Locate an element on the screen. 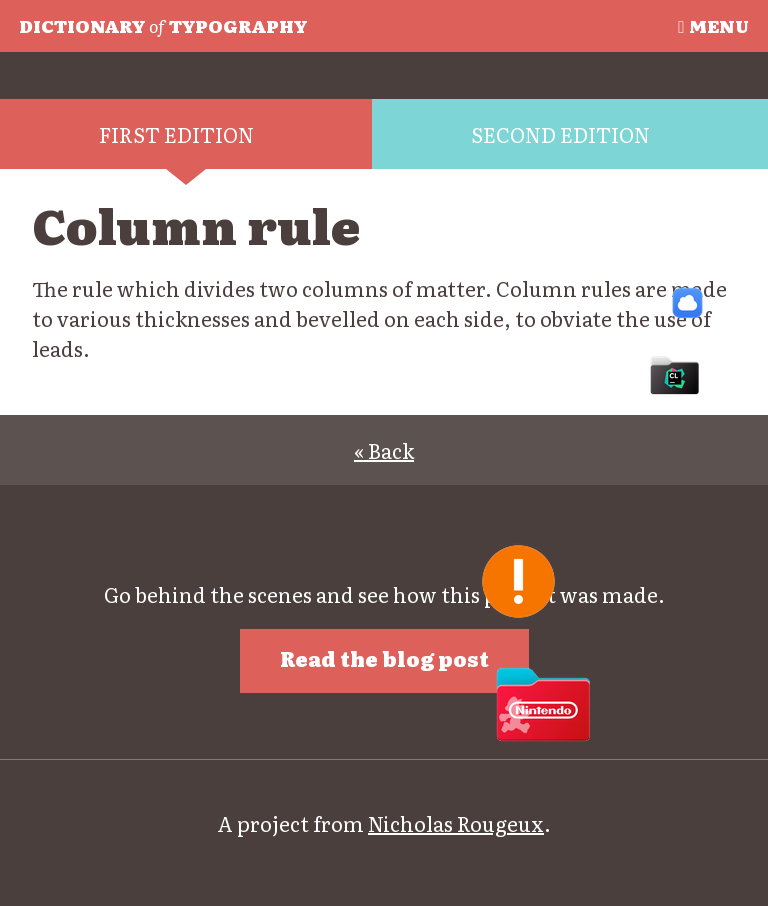 The image size is (768, 906). indicates a warning or caution state is located at coordinates (518, 581).